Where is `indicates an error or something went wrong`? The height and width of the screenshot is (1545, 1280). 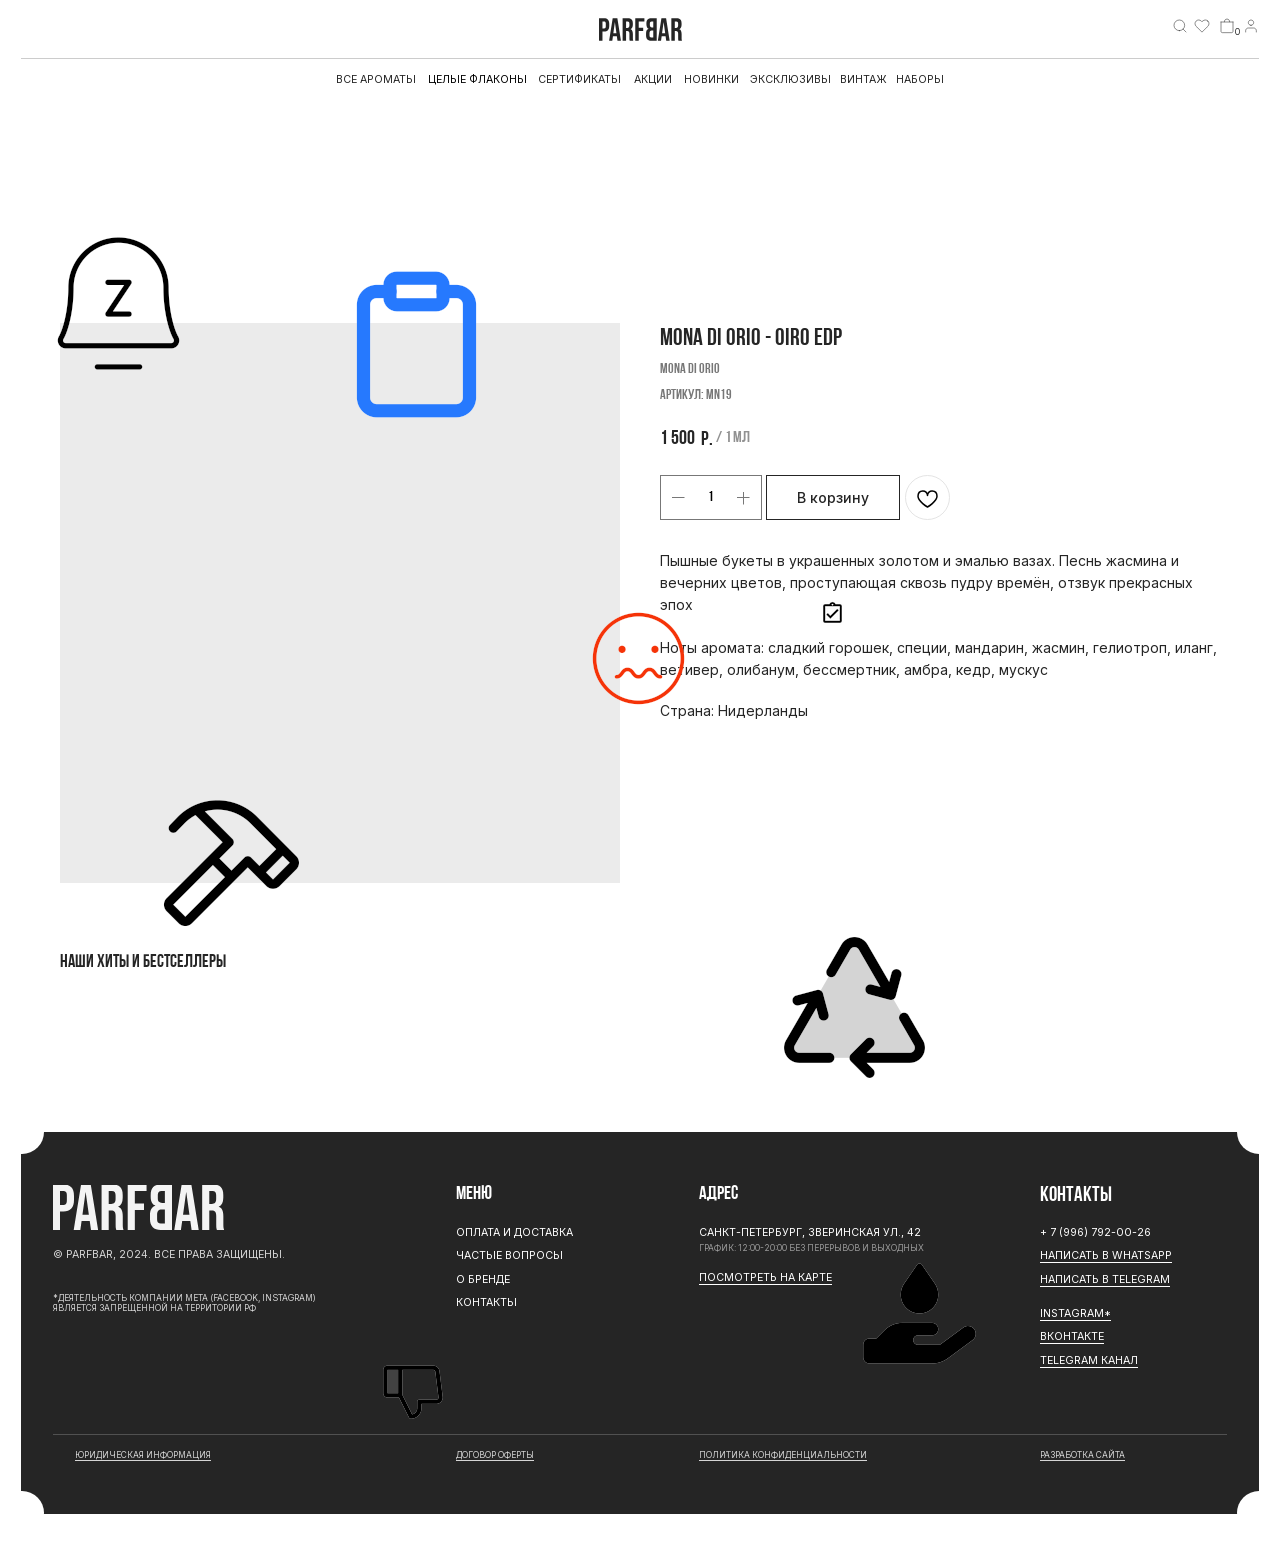
indicates an error or something went wrong is located at coordinates (638, 658).